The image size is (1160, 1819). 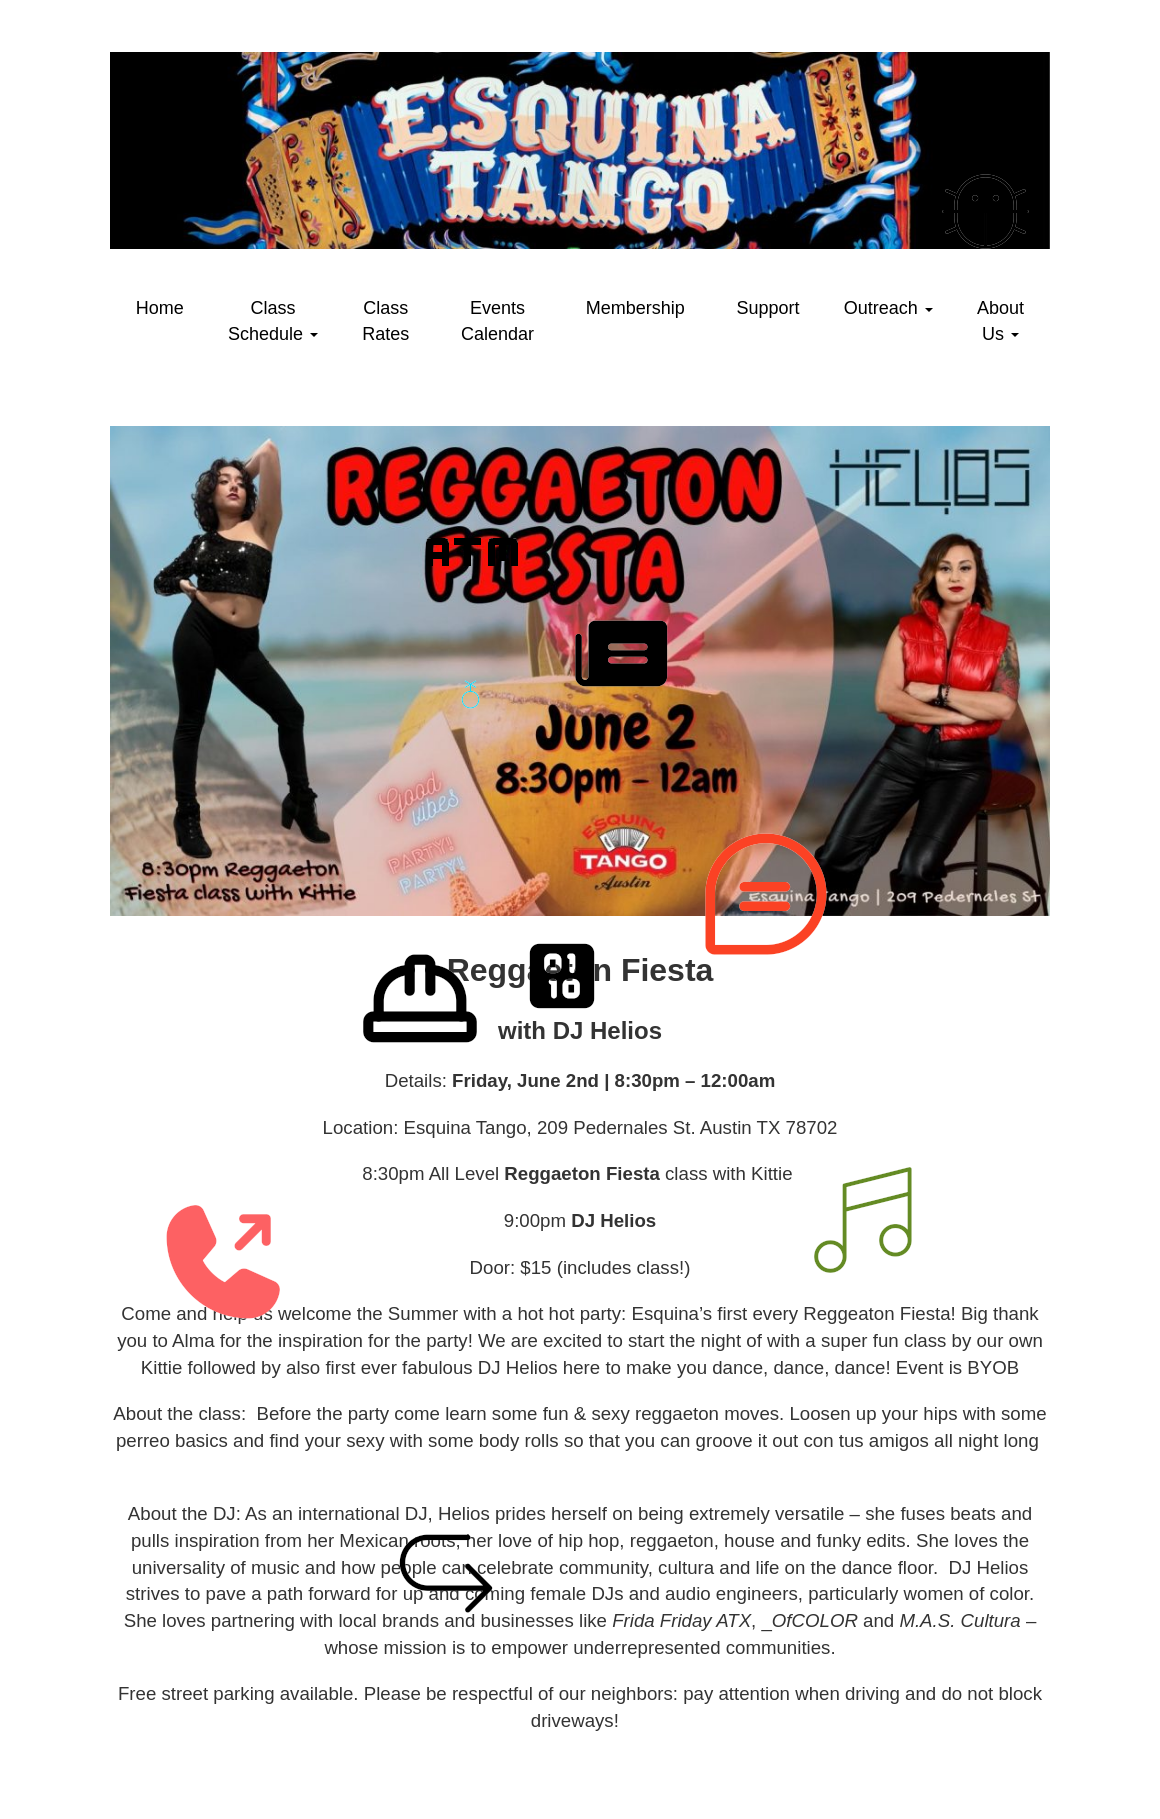 I want to click on report a bug or issue, so click(x=985, y=211).